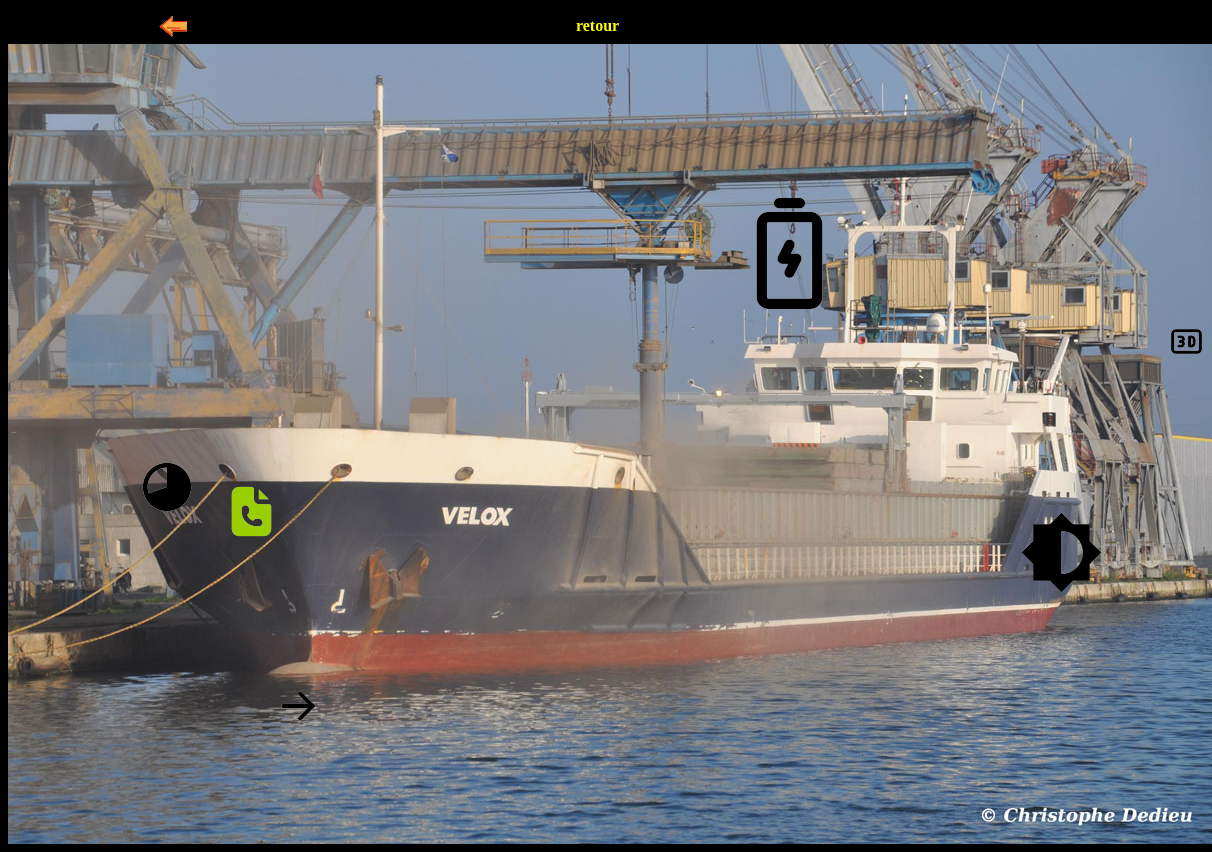 Image resolution: width=1212 pixels, height=852 pixels. Describe the element at coordinates (251, 511) in the screenshot. I see `access phone call records or logs` at that location.